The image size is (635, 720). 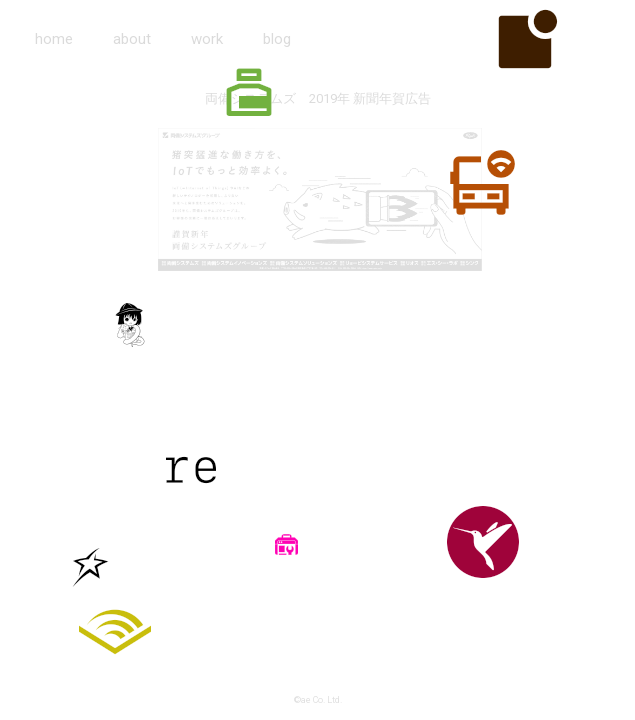 What do you see at coordinates (90, 567) in the screenshot?
I see `air transat airline branding logo` at bounding box center [90, 567].